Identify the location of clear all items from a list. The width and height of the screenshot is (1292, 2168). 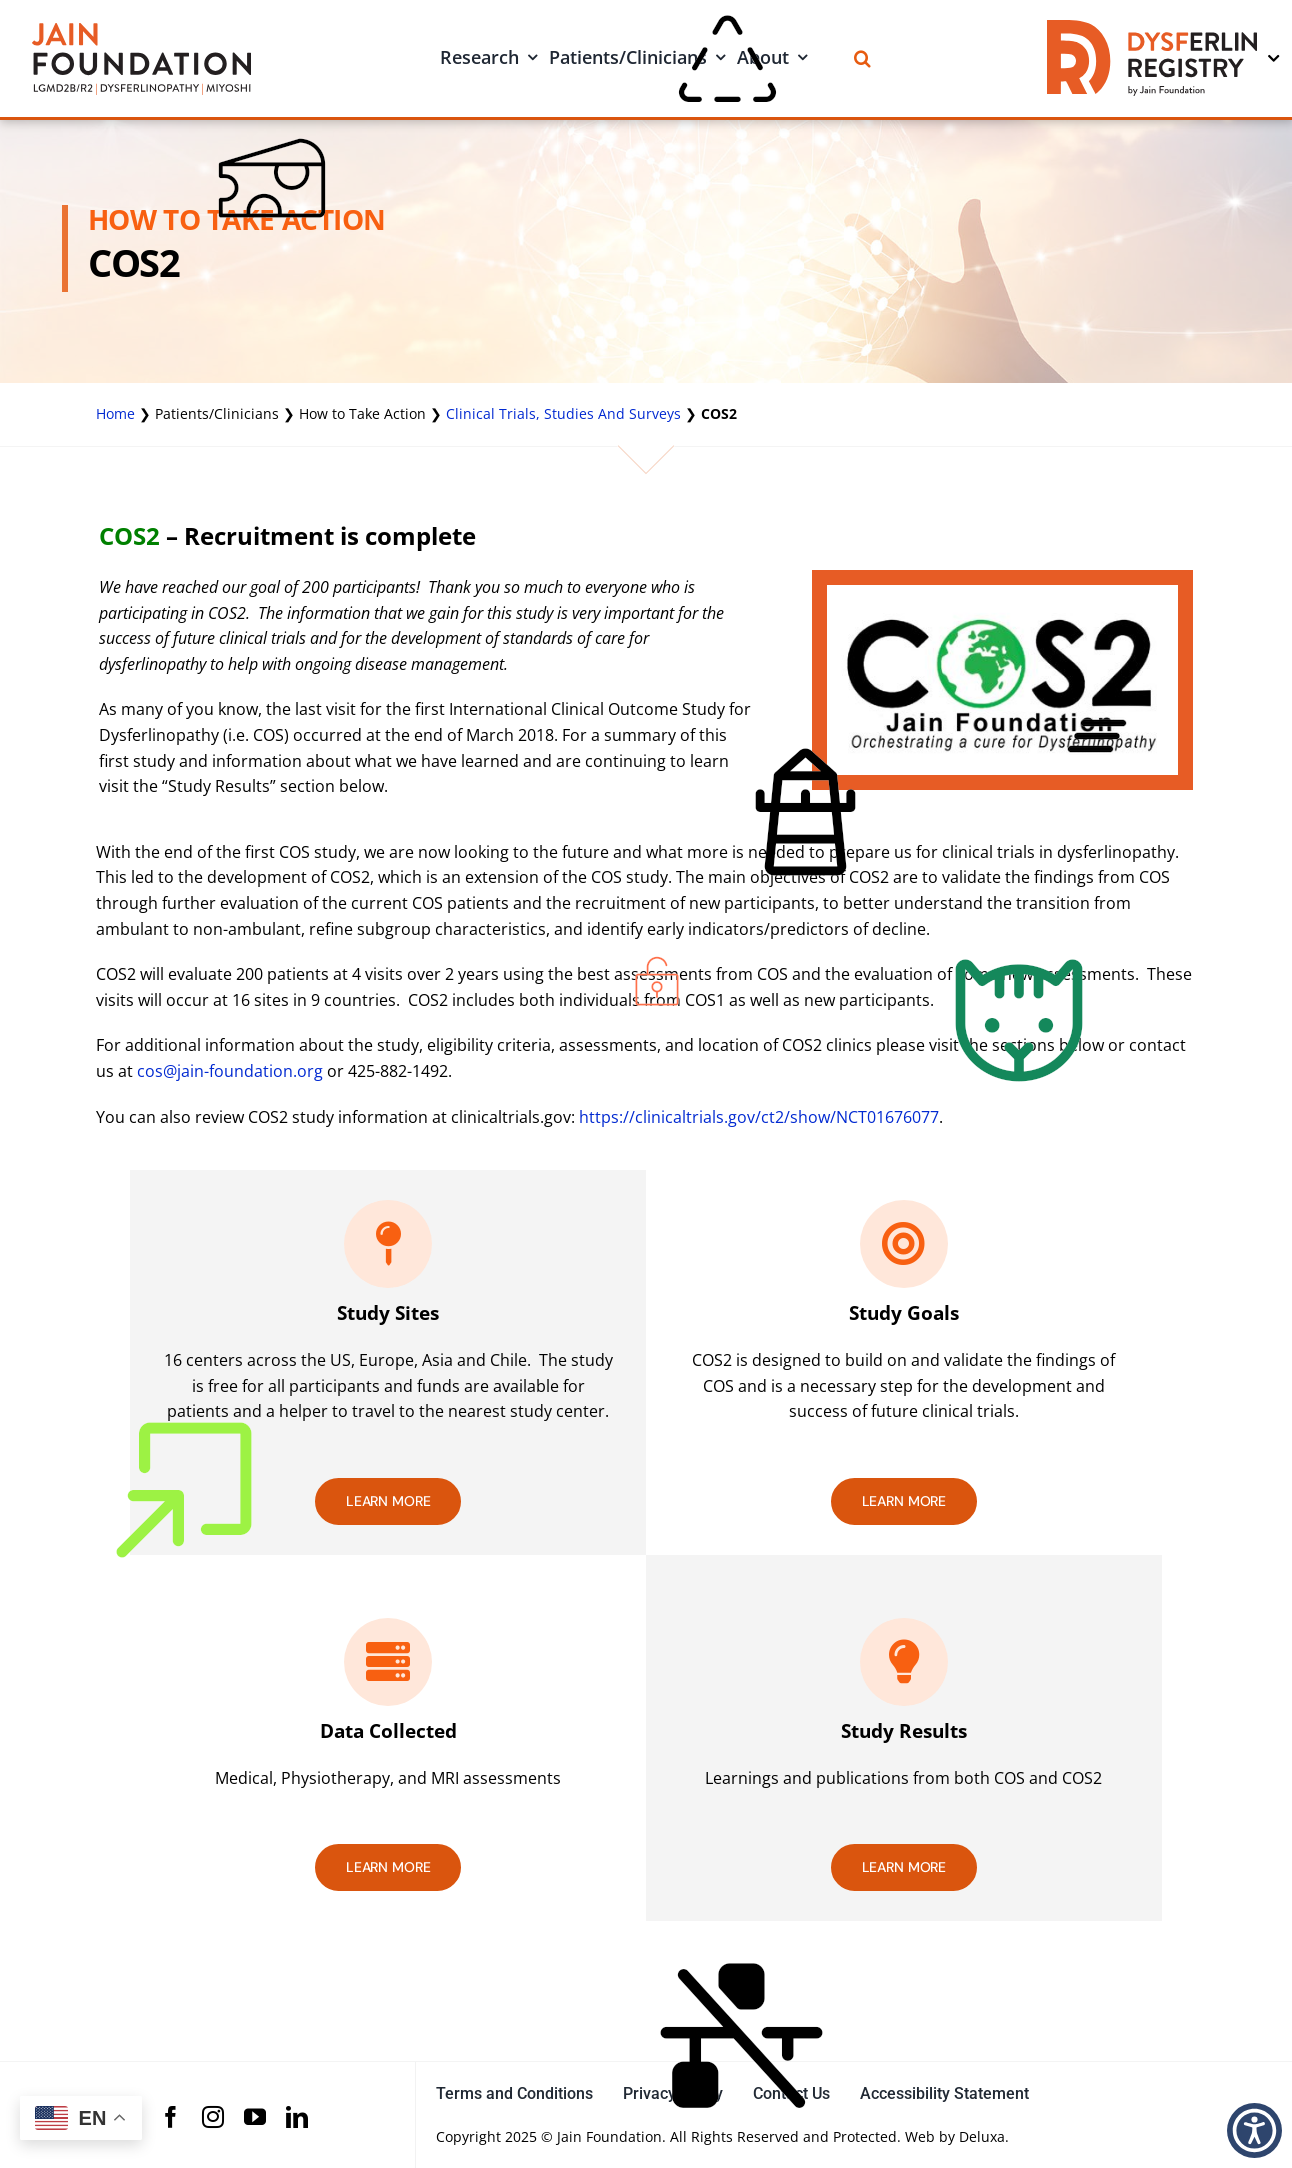
(1097, 736).